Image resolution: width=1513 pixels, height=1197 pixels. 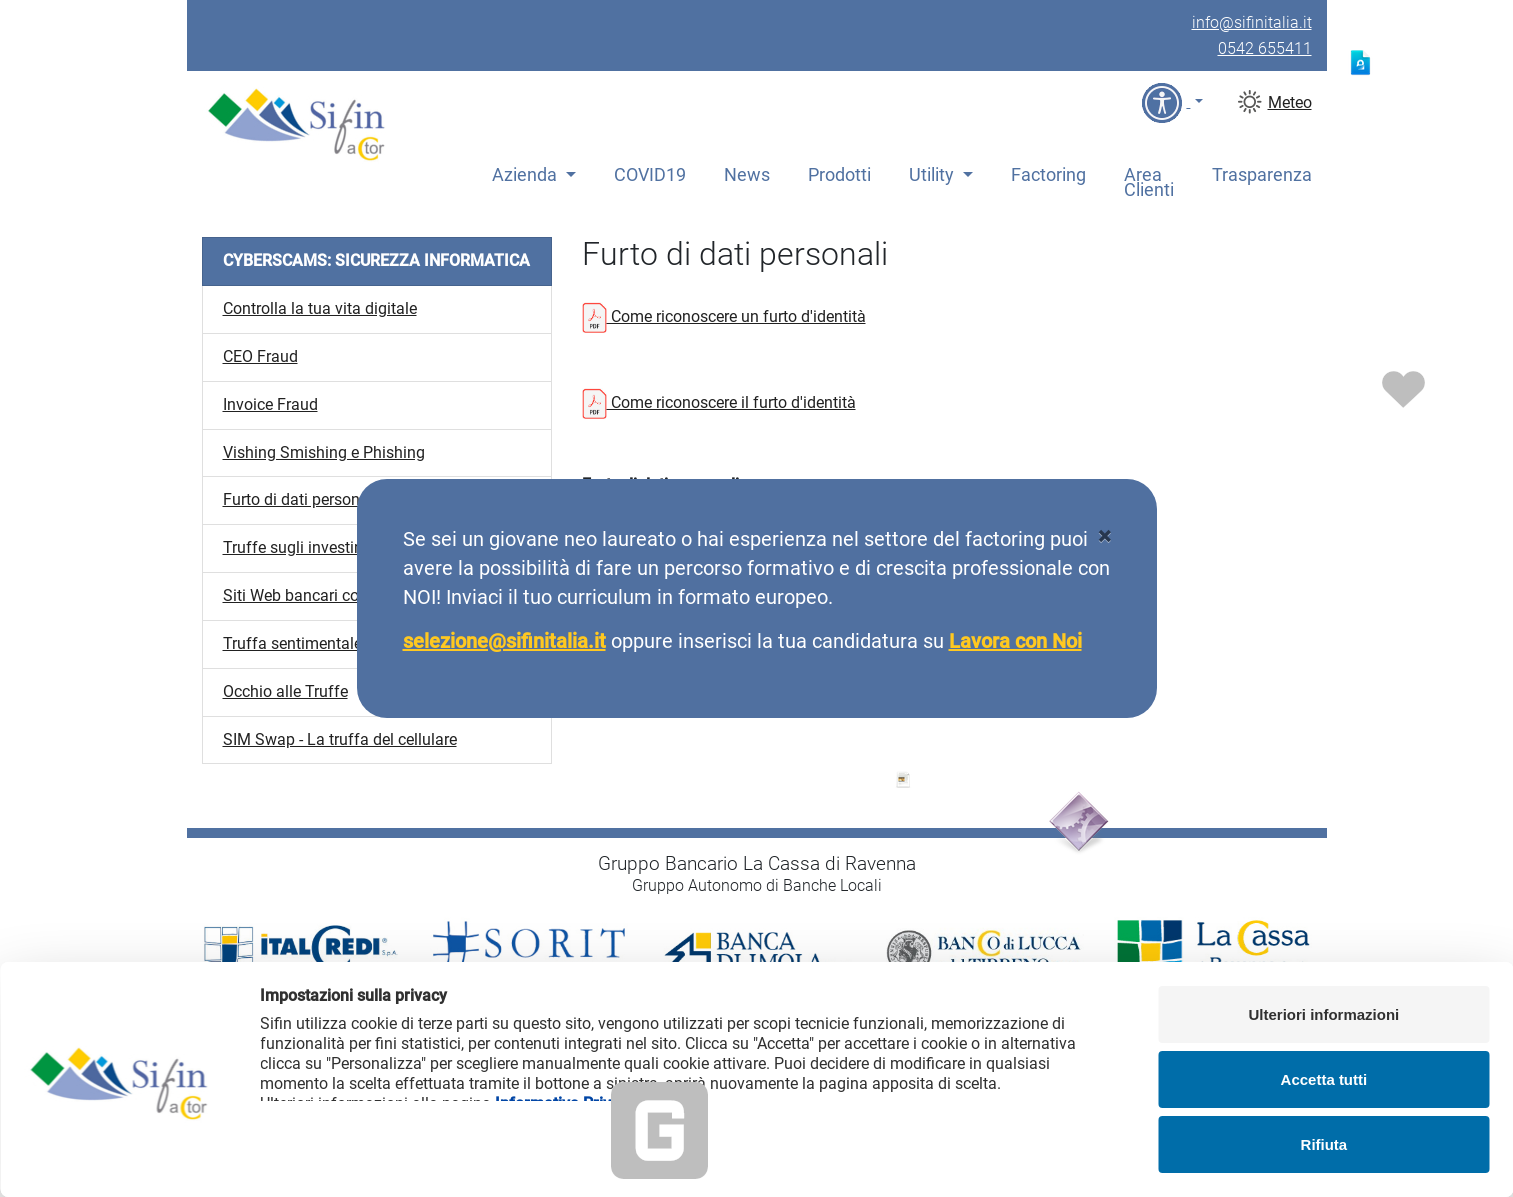 I want to click on mark item as favorite, so click(x=1403, y=389).